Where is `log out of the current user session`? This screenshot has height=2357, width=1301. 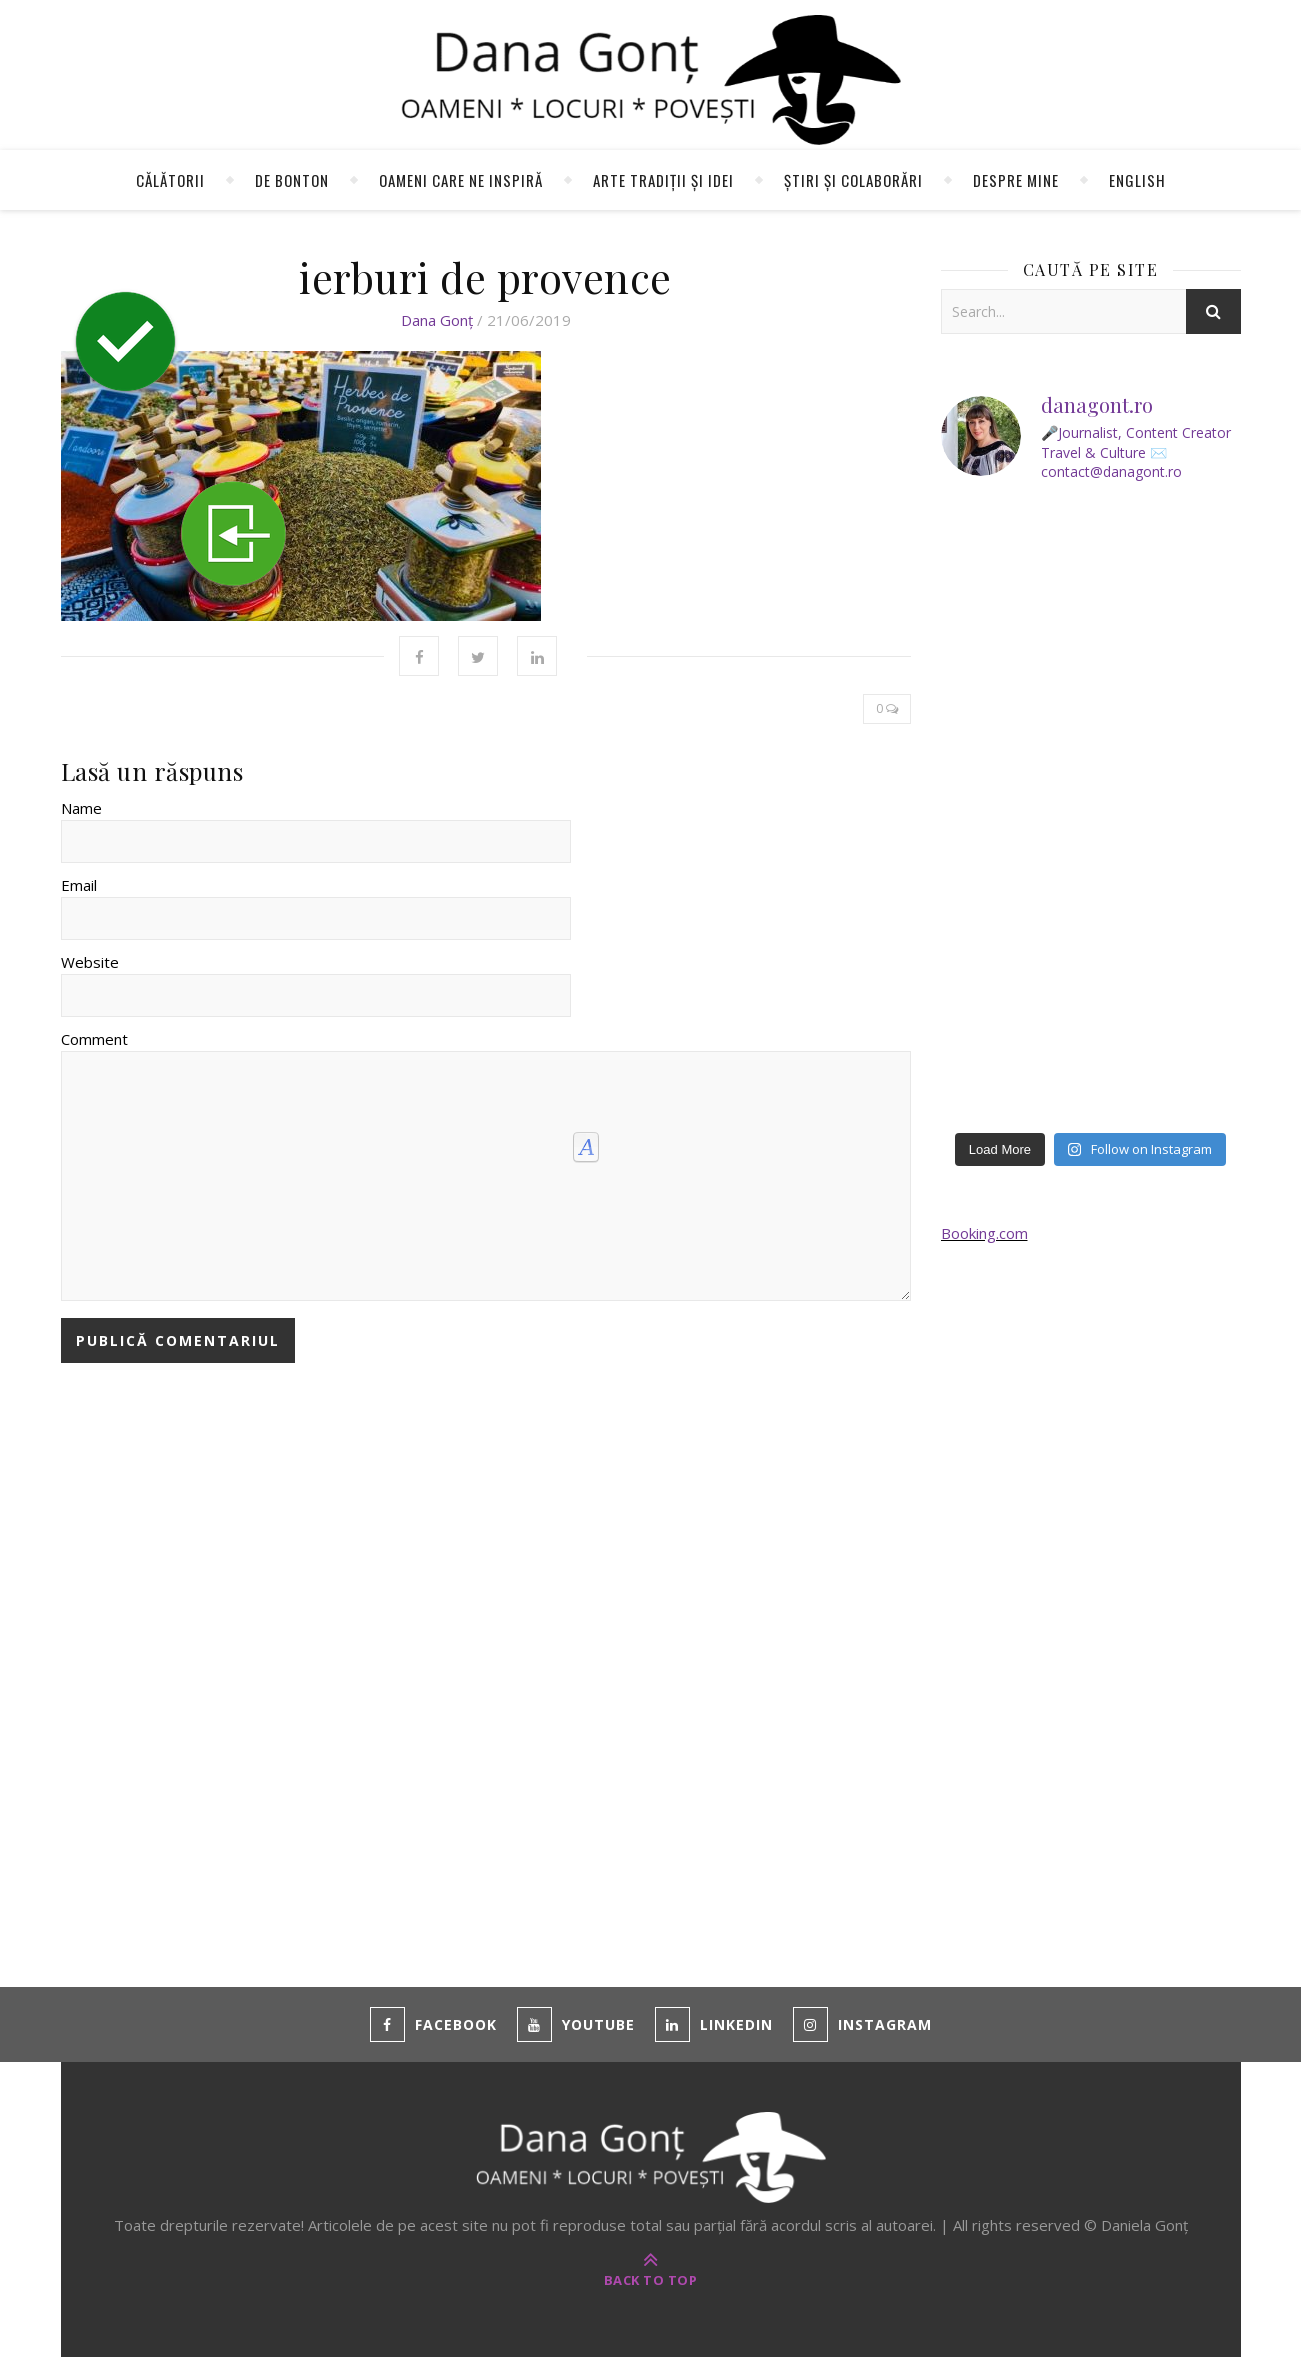
log out of the current user session is located at coordinates (233, 533).